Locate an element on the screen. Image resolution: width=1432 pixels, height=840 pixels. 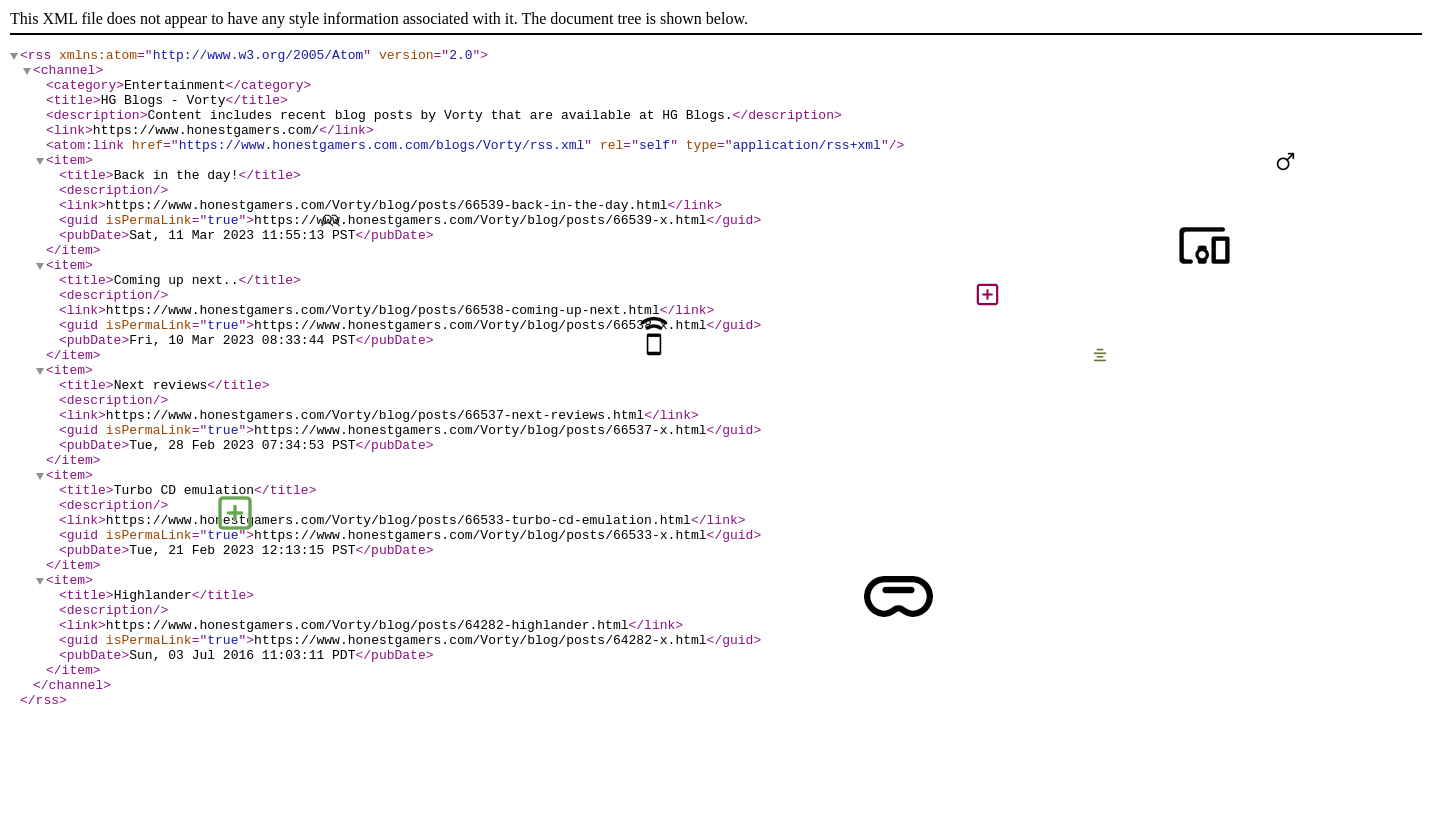
view other connected devices is located at coordinates (1204, 245).